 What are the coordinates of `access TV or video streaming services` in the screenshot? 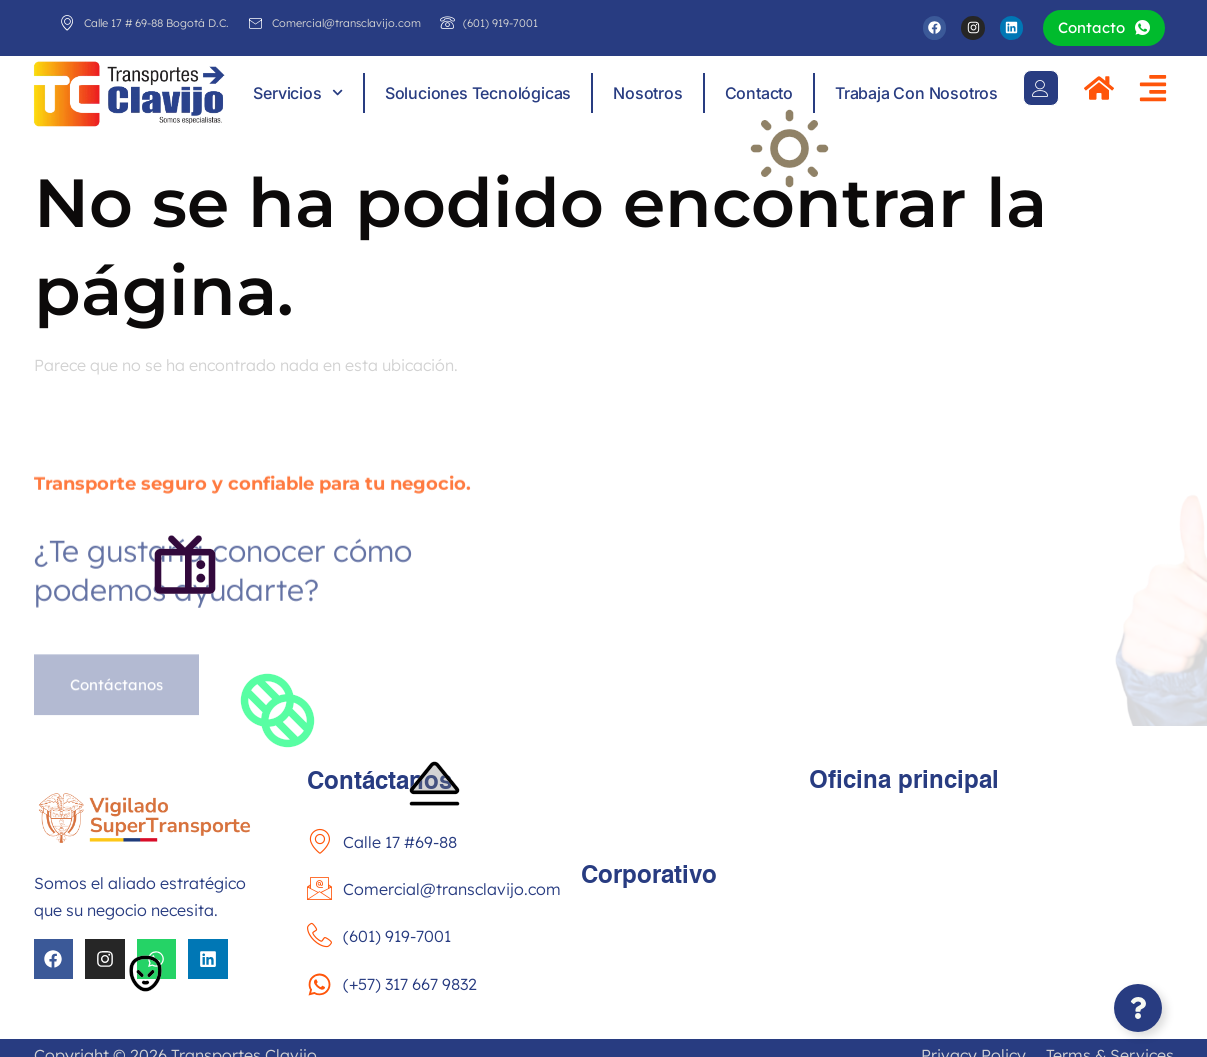 It's located at (185, 568).